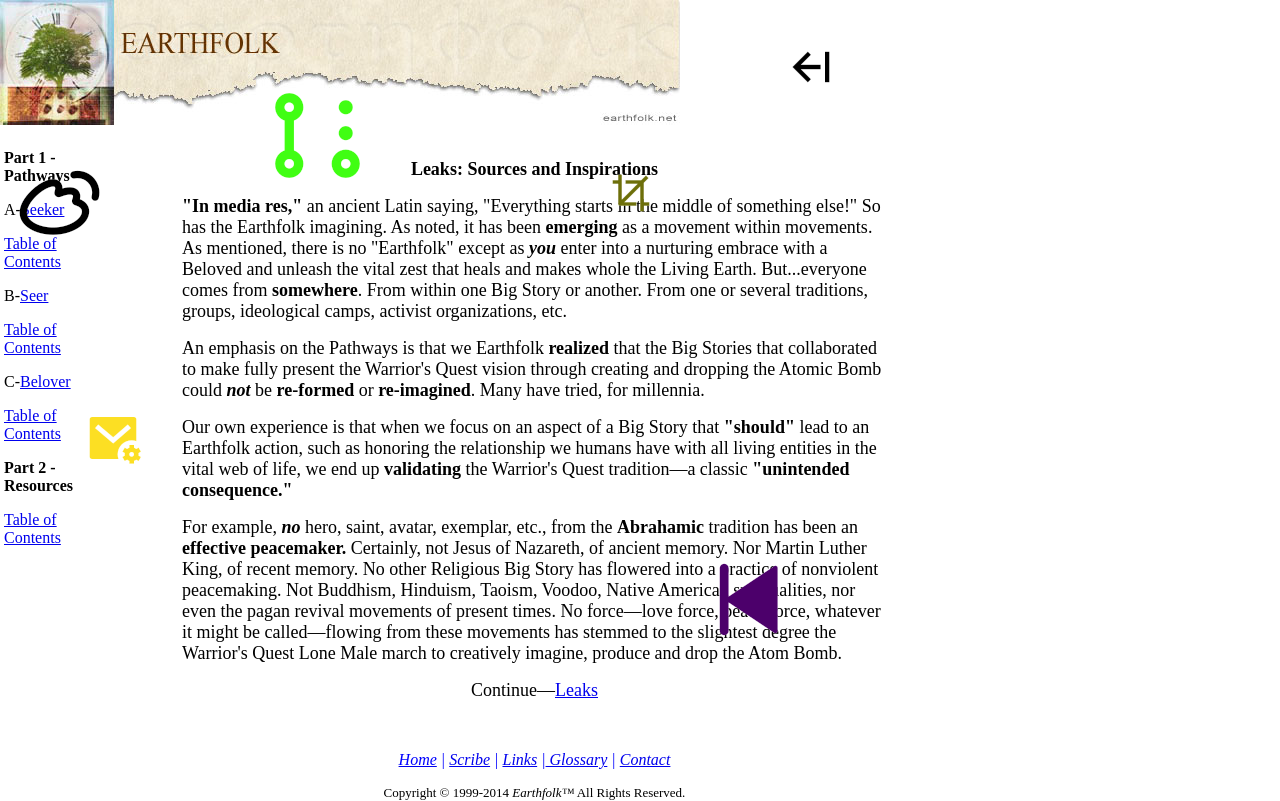 The width and height of the screenshot is (1280, 801). I want to click on expand panel to the left, so click(812, 67).